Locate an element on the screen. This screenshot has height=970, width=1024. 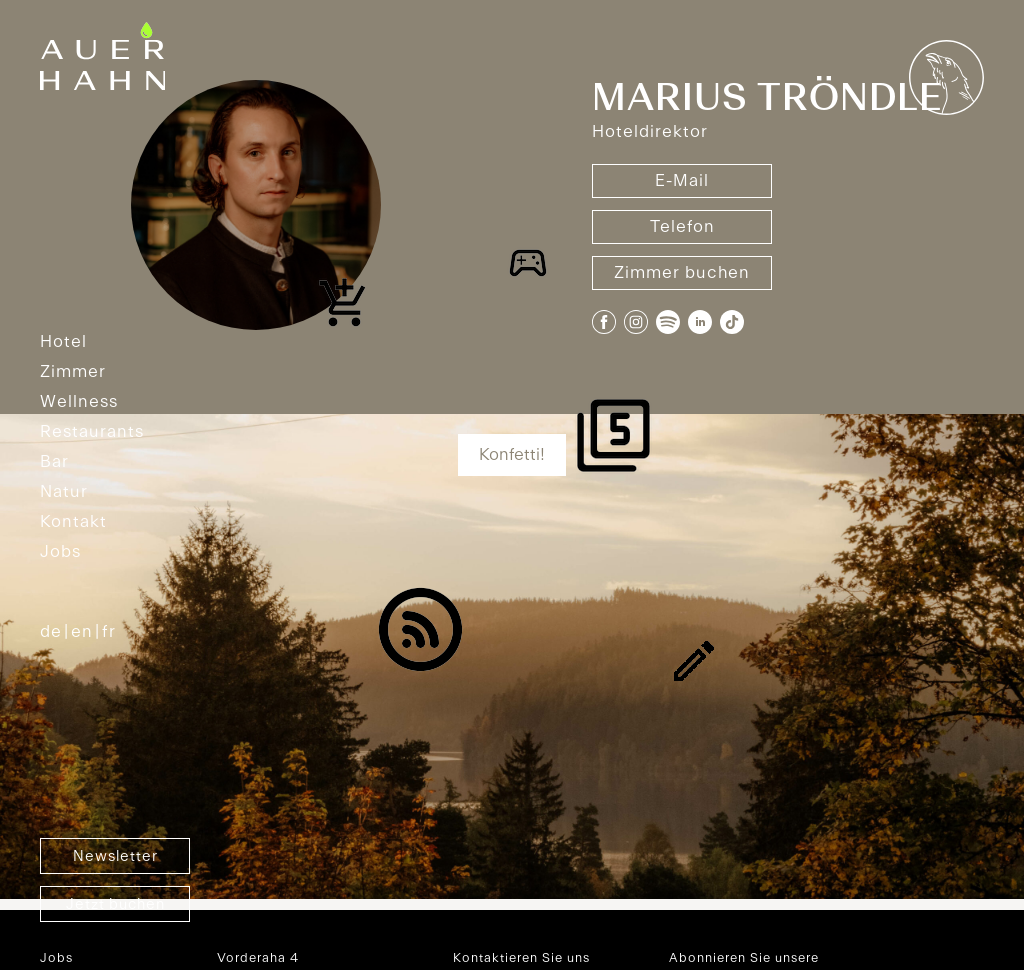
edit or modify content is located at coordinates (694, 661).